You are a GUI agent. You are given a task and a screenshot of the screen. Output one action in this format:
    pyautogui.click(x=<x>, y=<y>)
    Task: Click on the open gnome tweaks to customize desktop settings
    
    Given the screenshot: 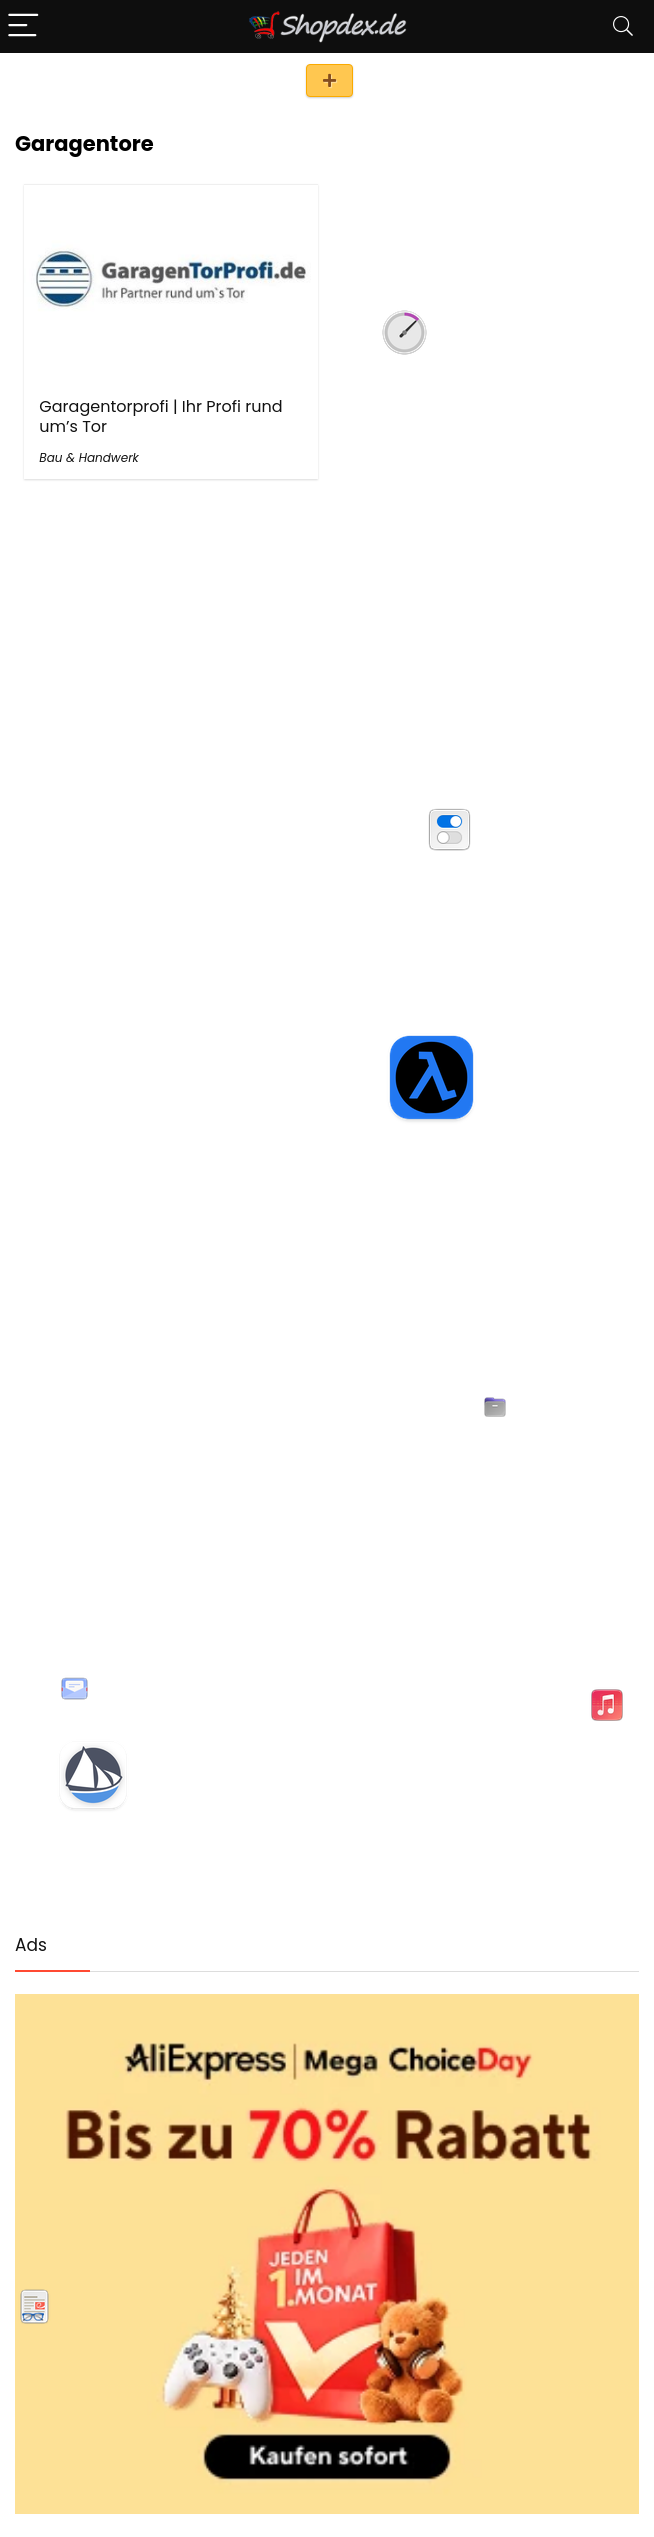 What is the action you would take?
    pyautogui.click(x=449, y=829)
    